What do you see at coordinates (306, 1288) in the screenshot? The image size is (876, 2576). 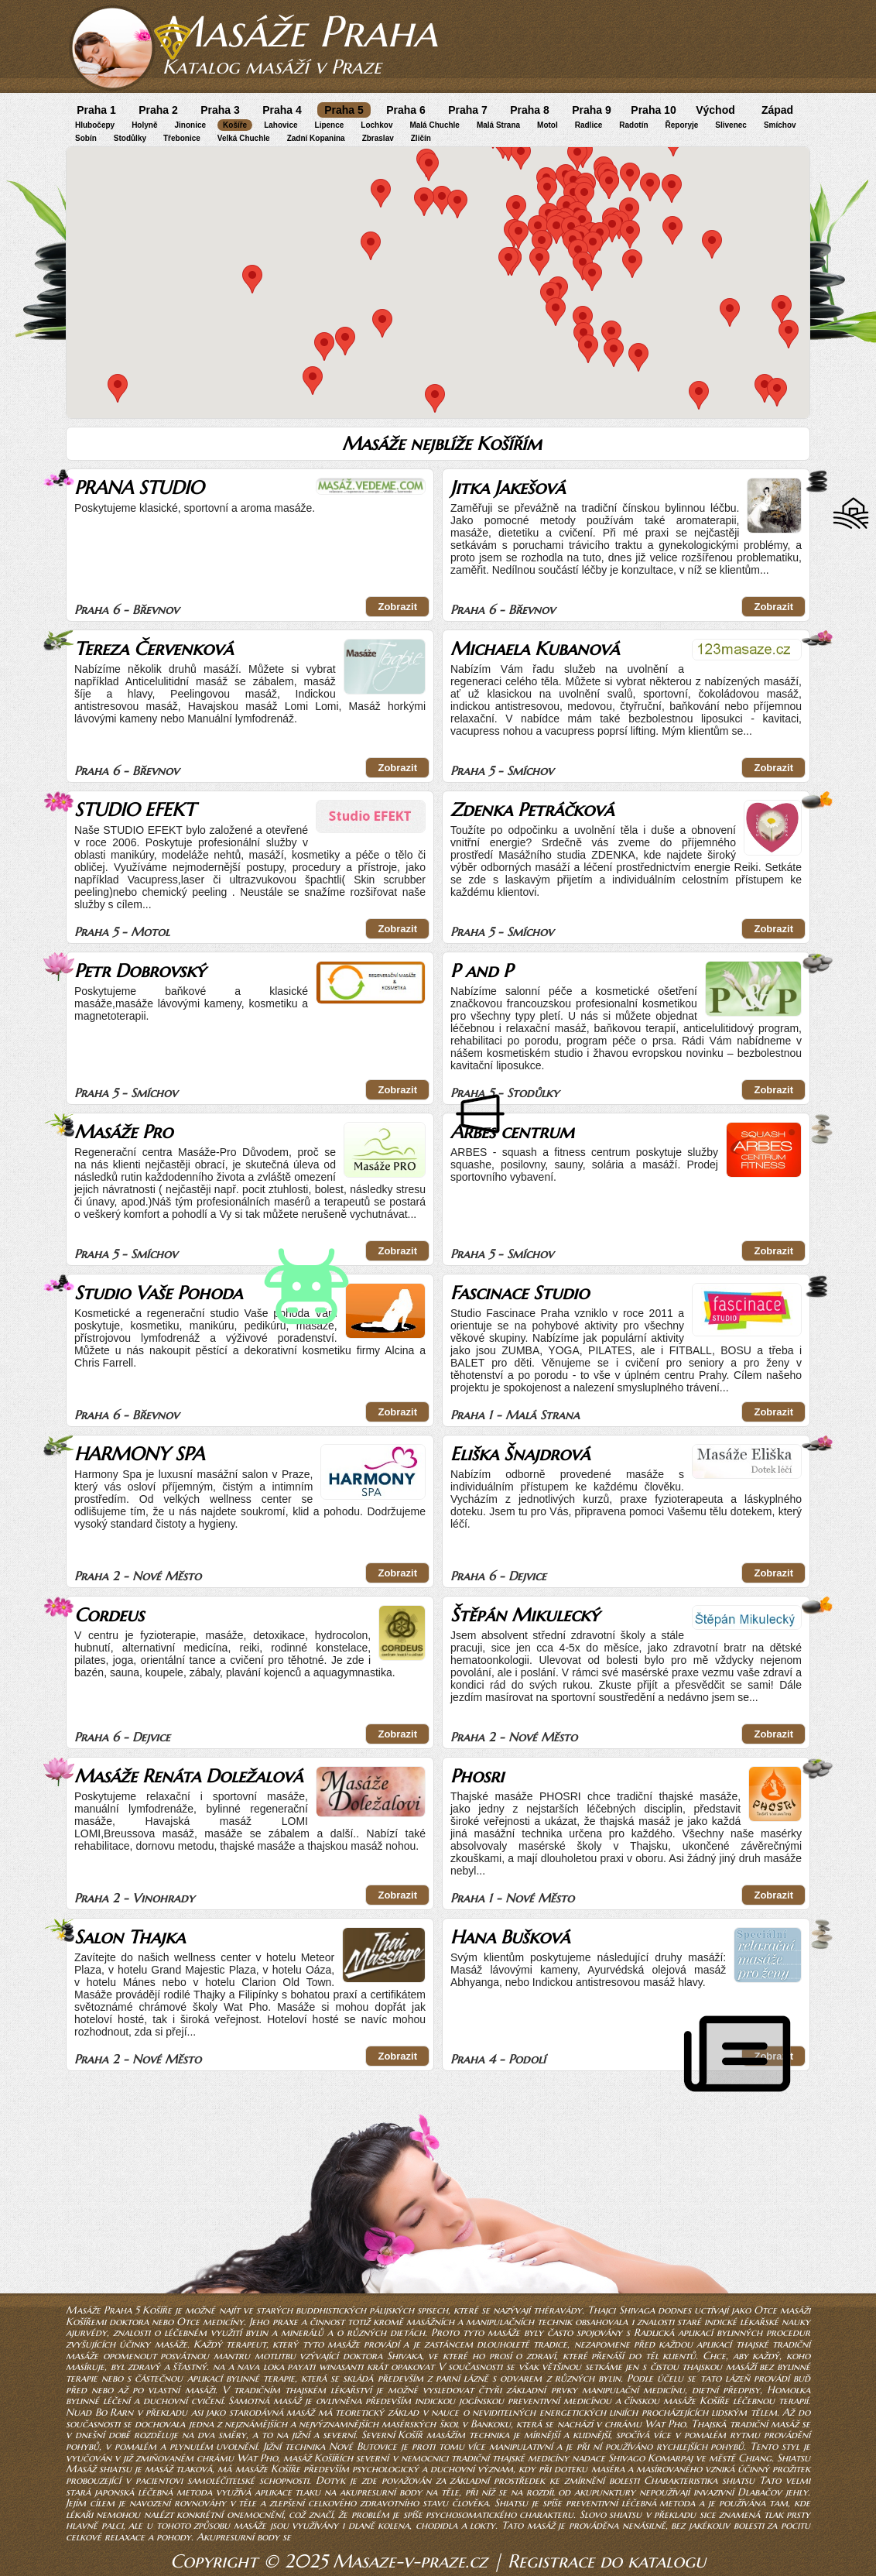 I see `indicates dairy or farm-related content` at bounding box center [306, 1288].